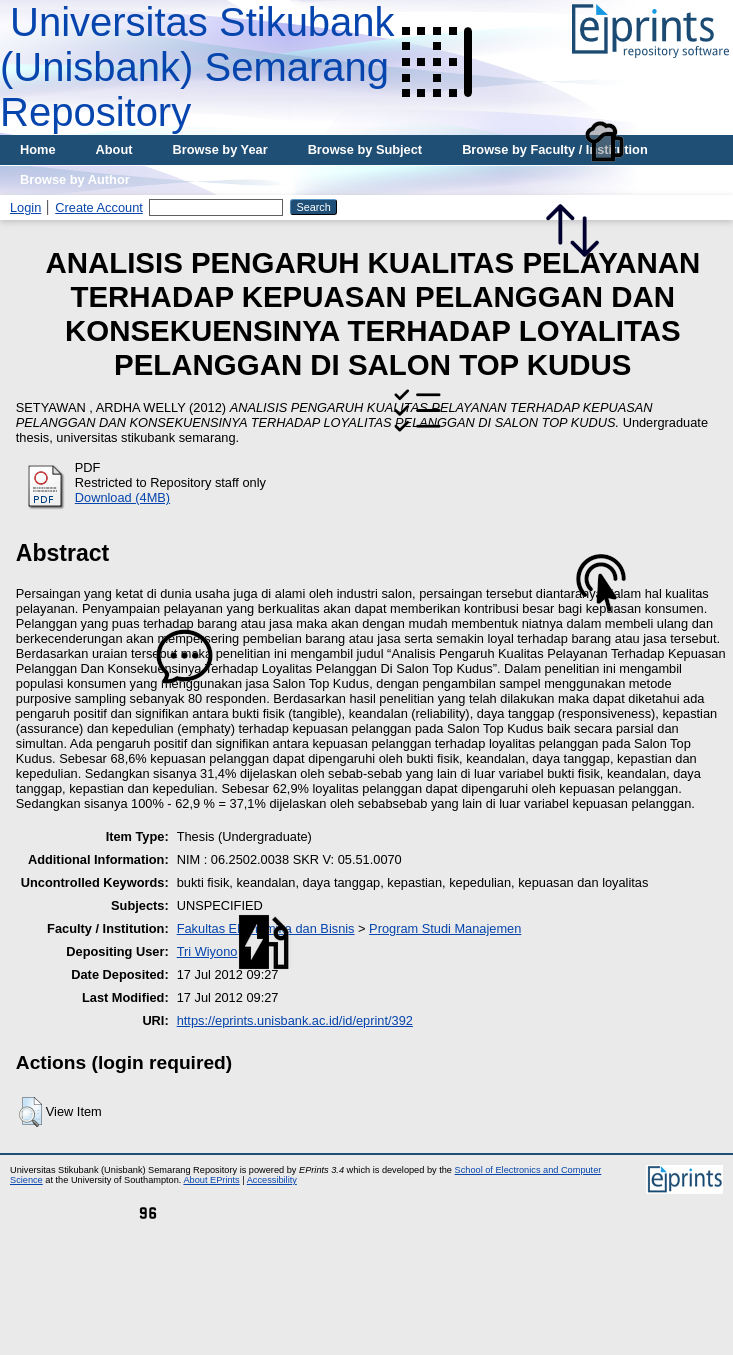 The image size is (733, 1355). Describe the element at coordinates (263, 942) in the screenshot. I see `find nearby electric vehicle charging stations` at that location.